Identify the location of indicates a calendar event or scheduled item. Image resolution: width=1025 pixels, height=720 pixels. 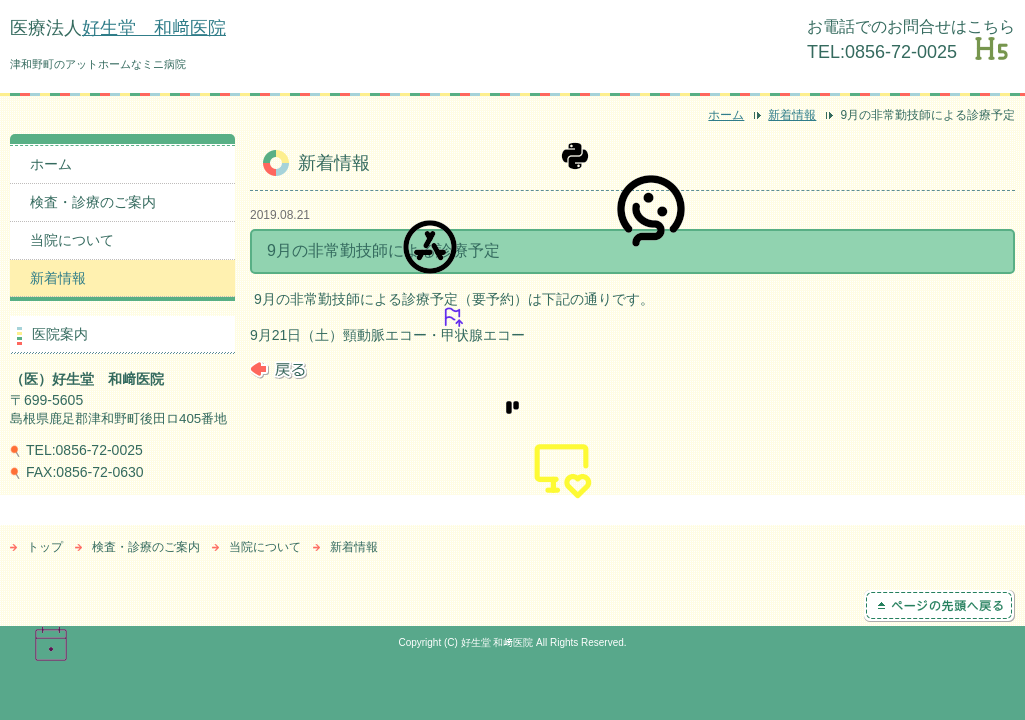
(51, 645).